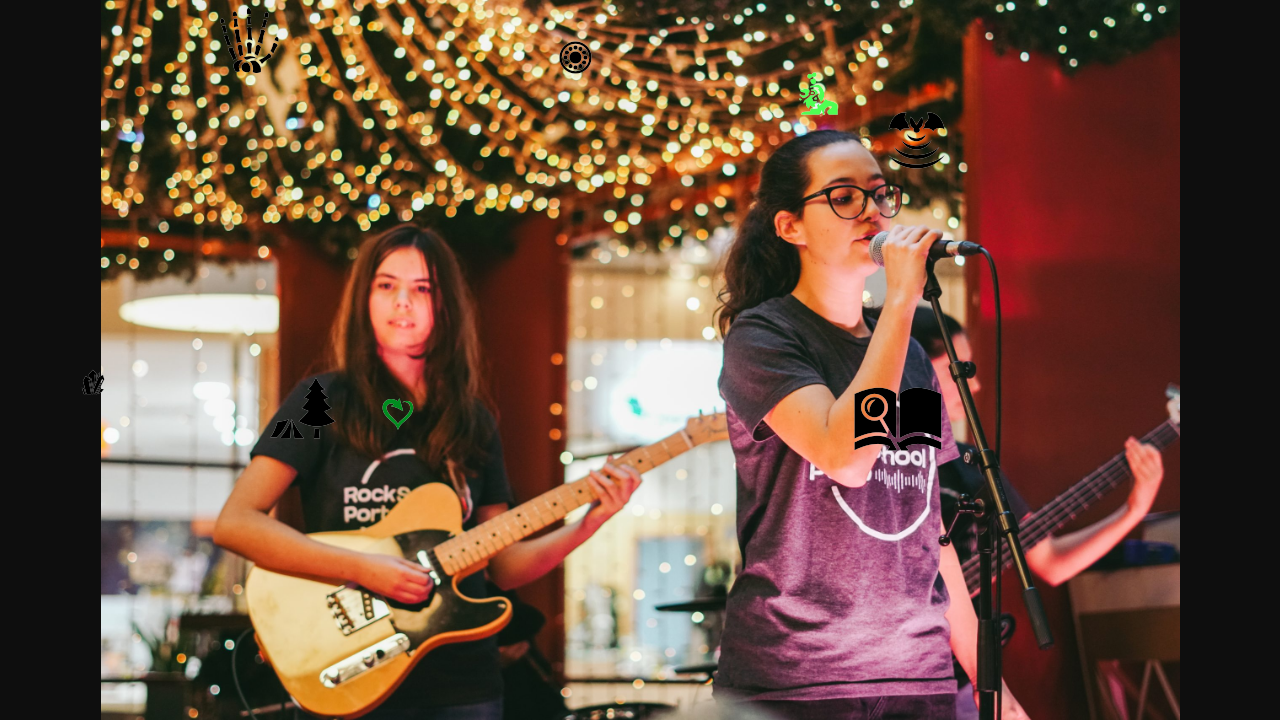 The image size is (1280, 720). What do you see at coordinates (398, 414) in the screenshot?
I see `access self-care or wellness features` at bounding box center [398, 414].